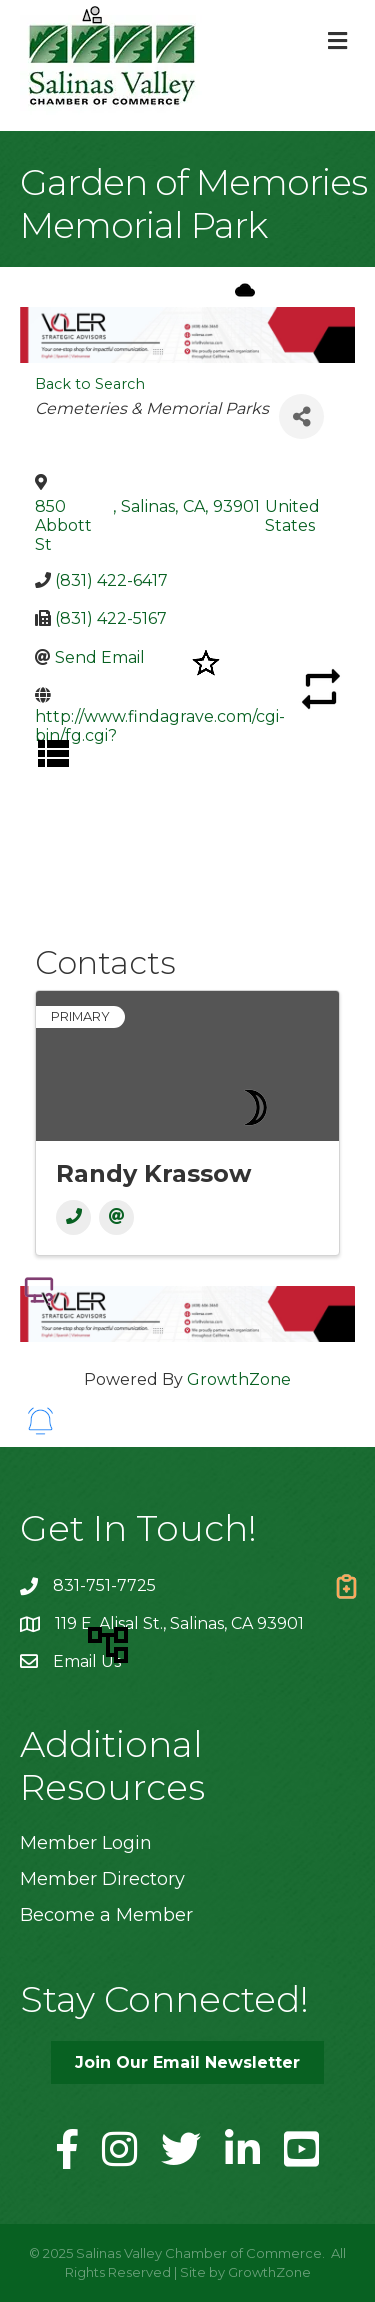 Image resolution: width=375 pixels, height=2302 pixels. Describe the element at coordinates (321, 689) in the screenshot. I see `enable repeat mode for media playback` at that location.